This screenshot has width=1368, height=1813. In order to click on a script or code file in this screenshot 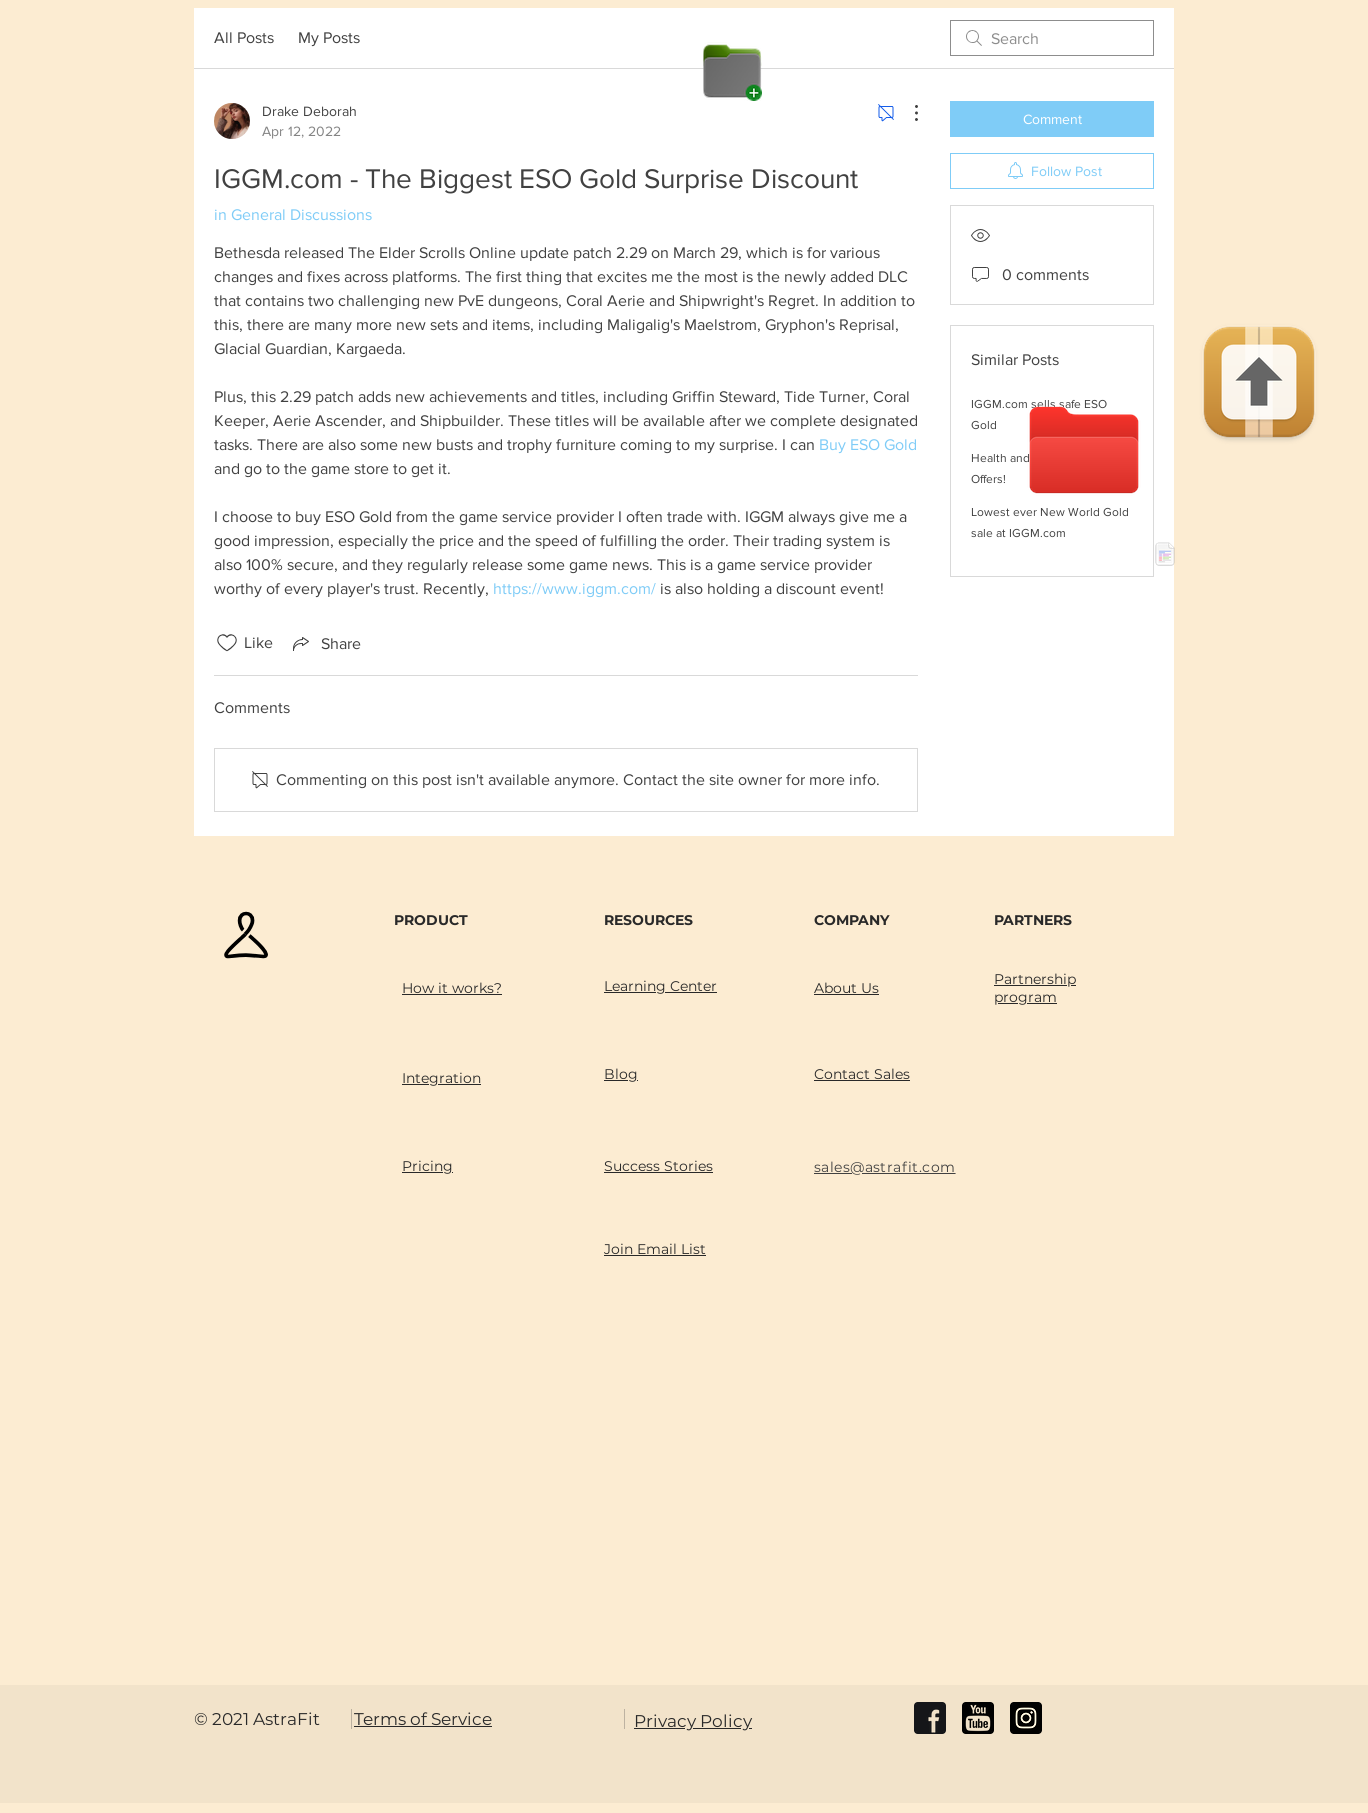, I will do `click(1165, 554)`.